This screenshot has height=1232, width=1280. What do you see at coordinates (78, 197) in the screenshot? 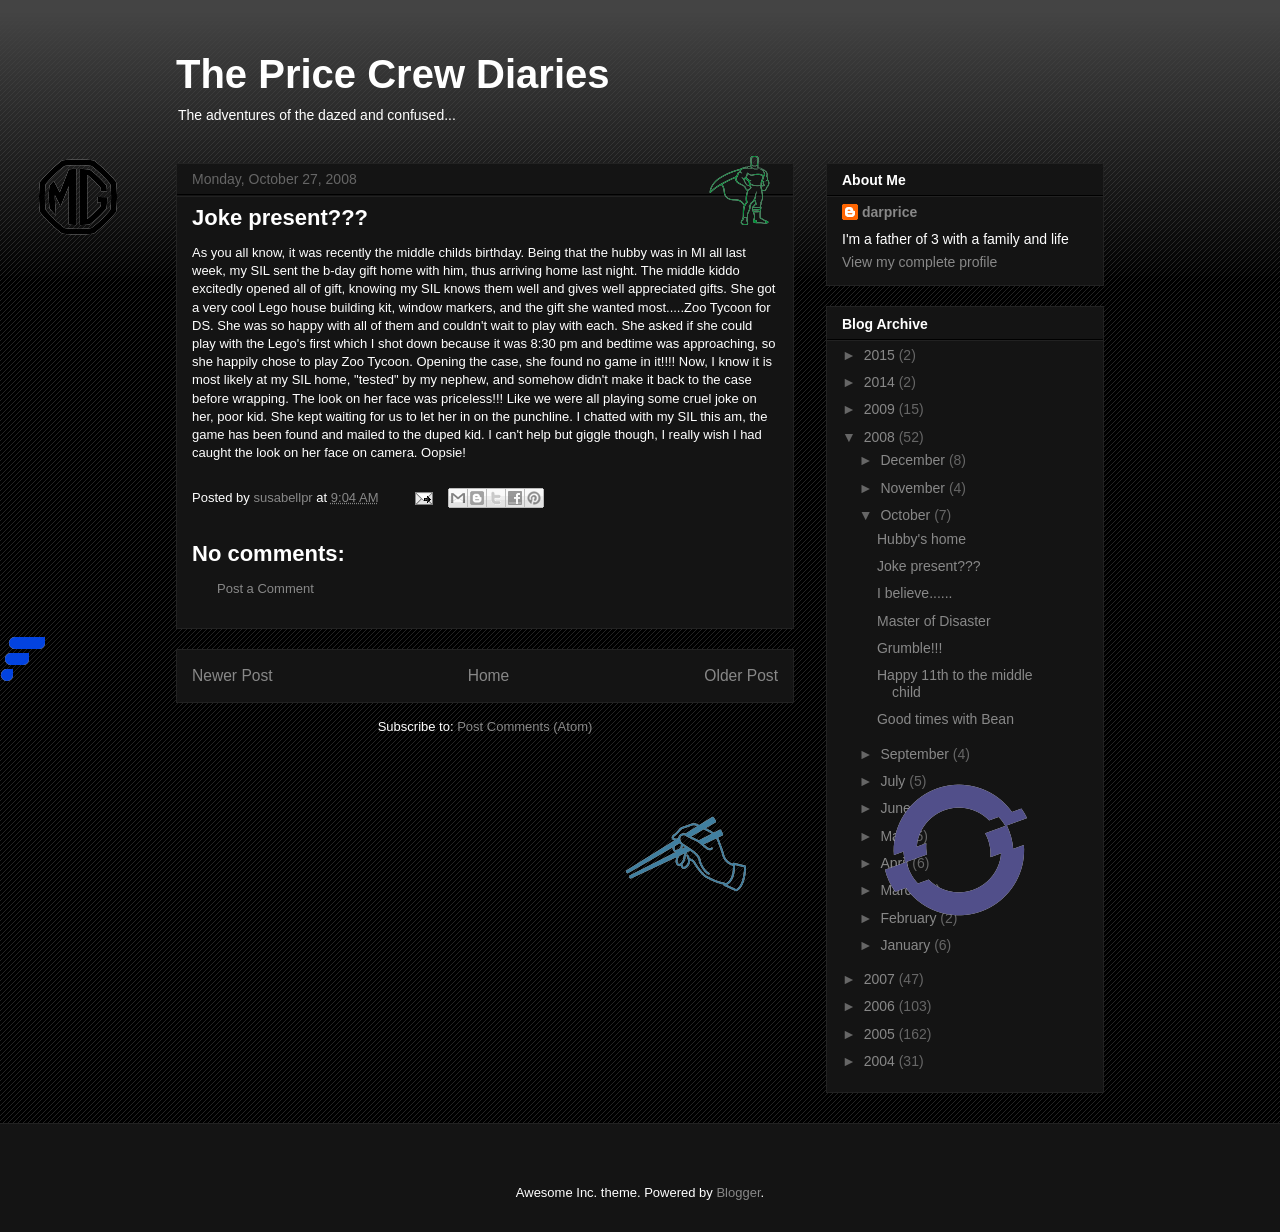
I see `MG Motors brand logo` at bounding box center [78, 197].